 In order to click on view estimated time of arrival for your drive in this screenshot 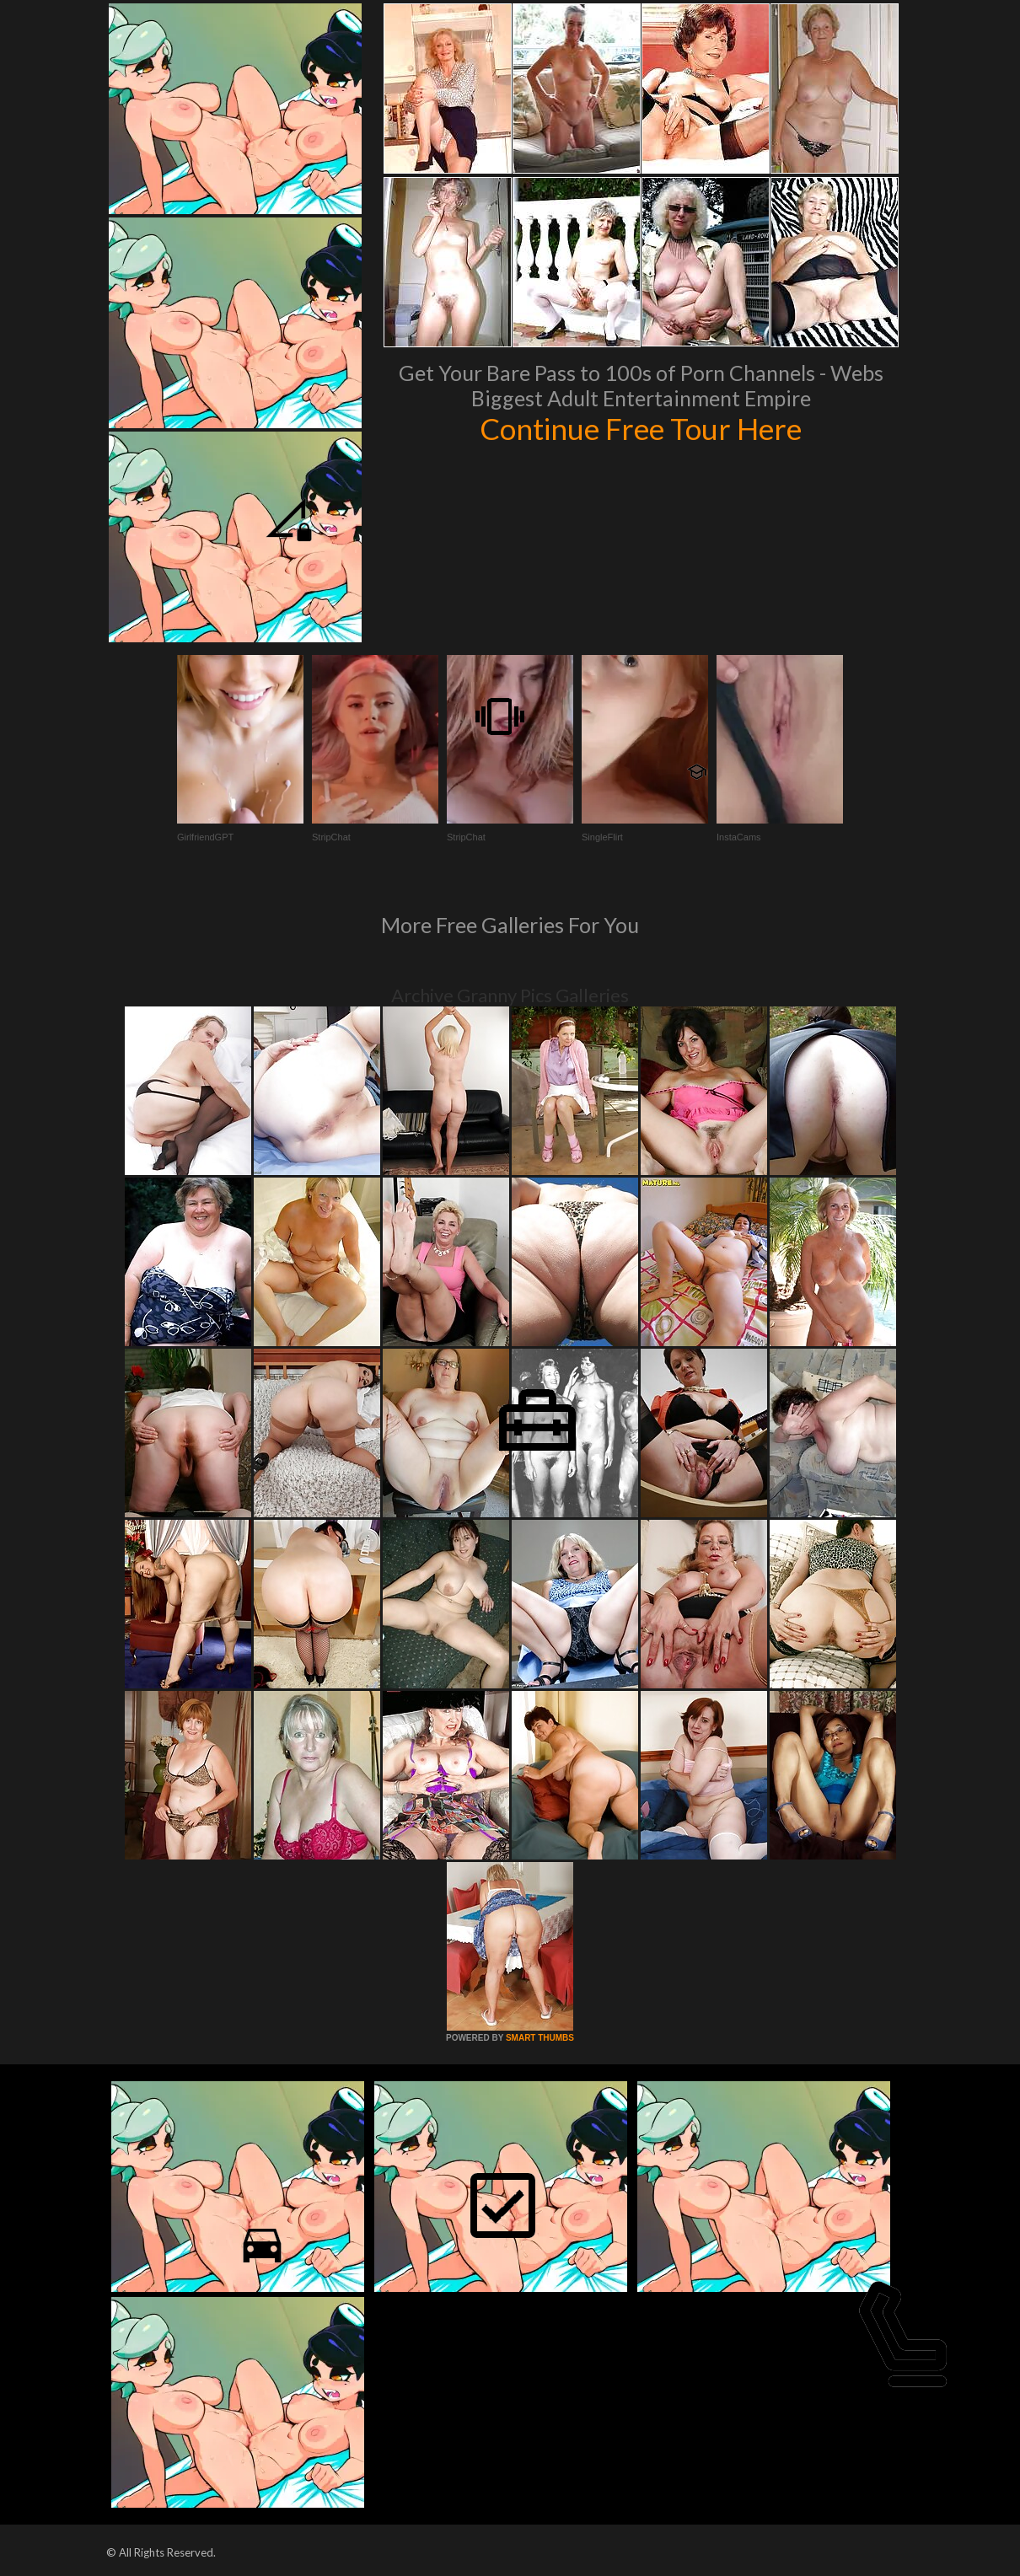, I will do `click(262, 2246)`.